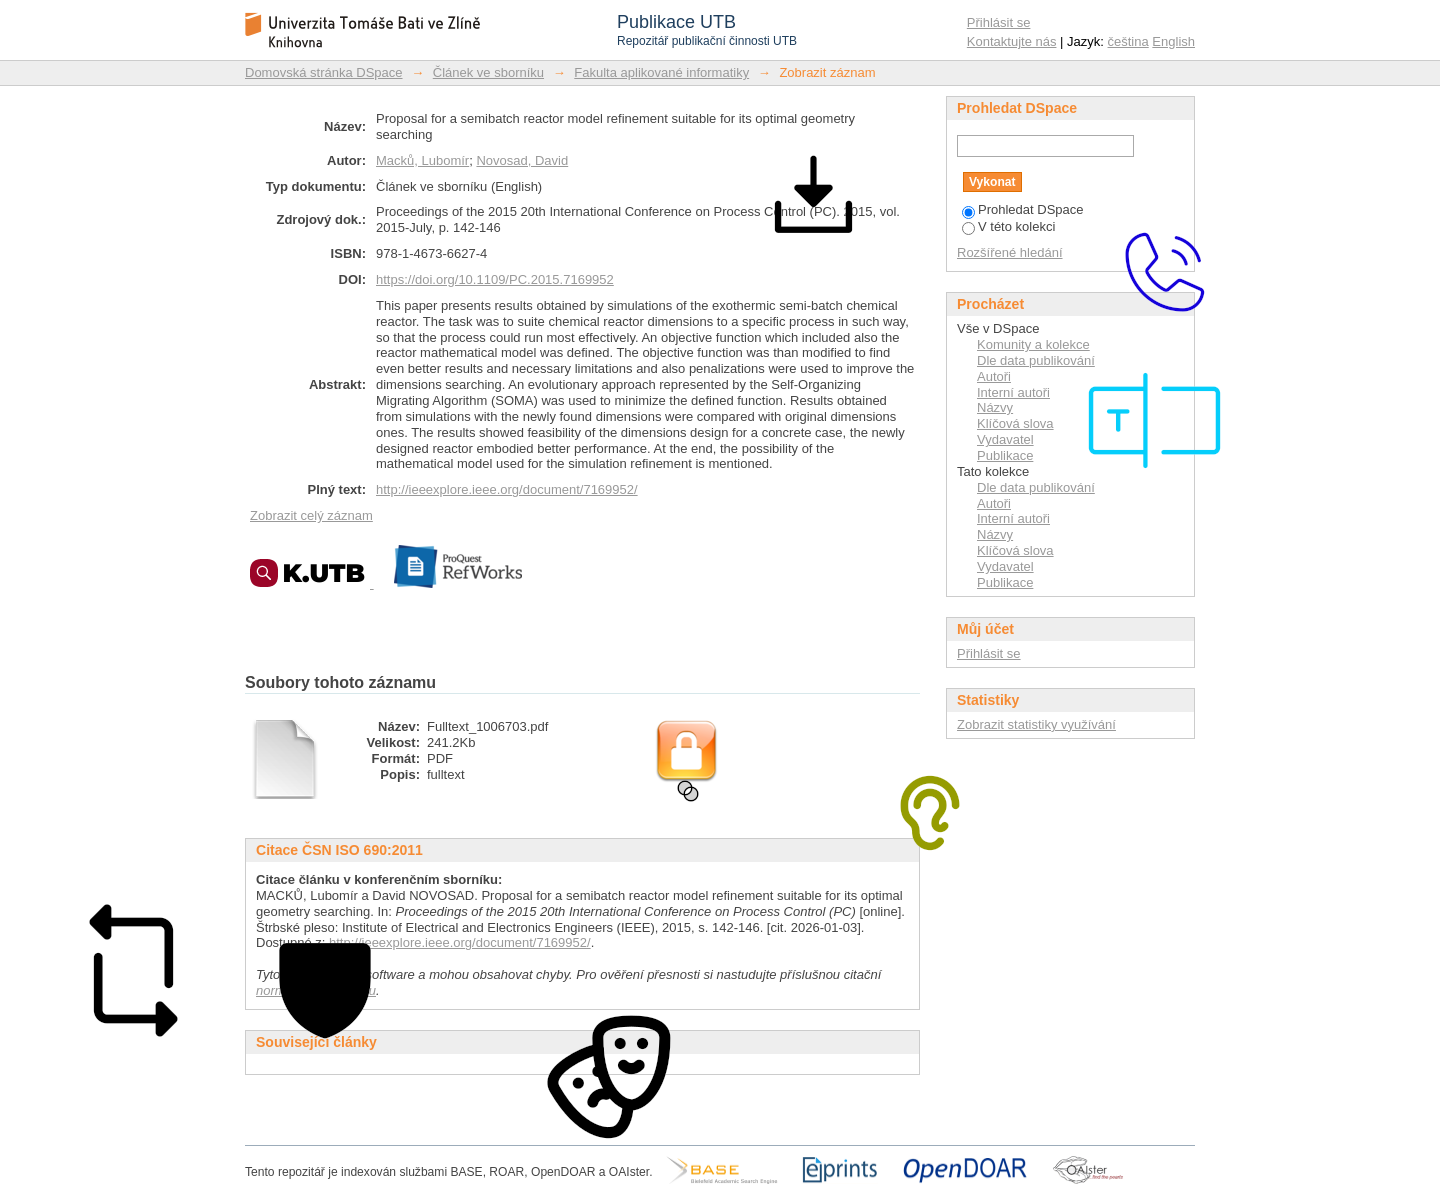  What do you see at coordinates (930, 813) in the screenshot?
I see `access audio or hearing settings` at bounding box center [930, 813].